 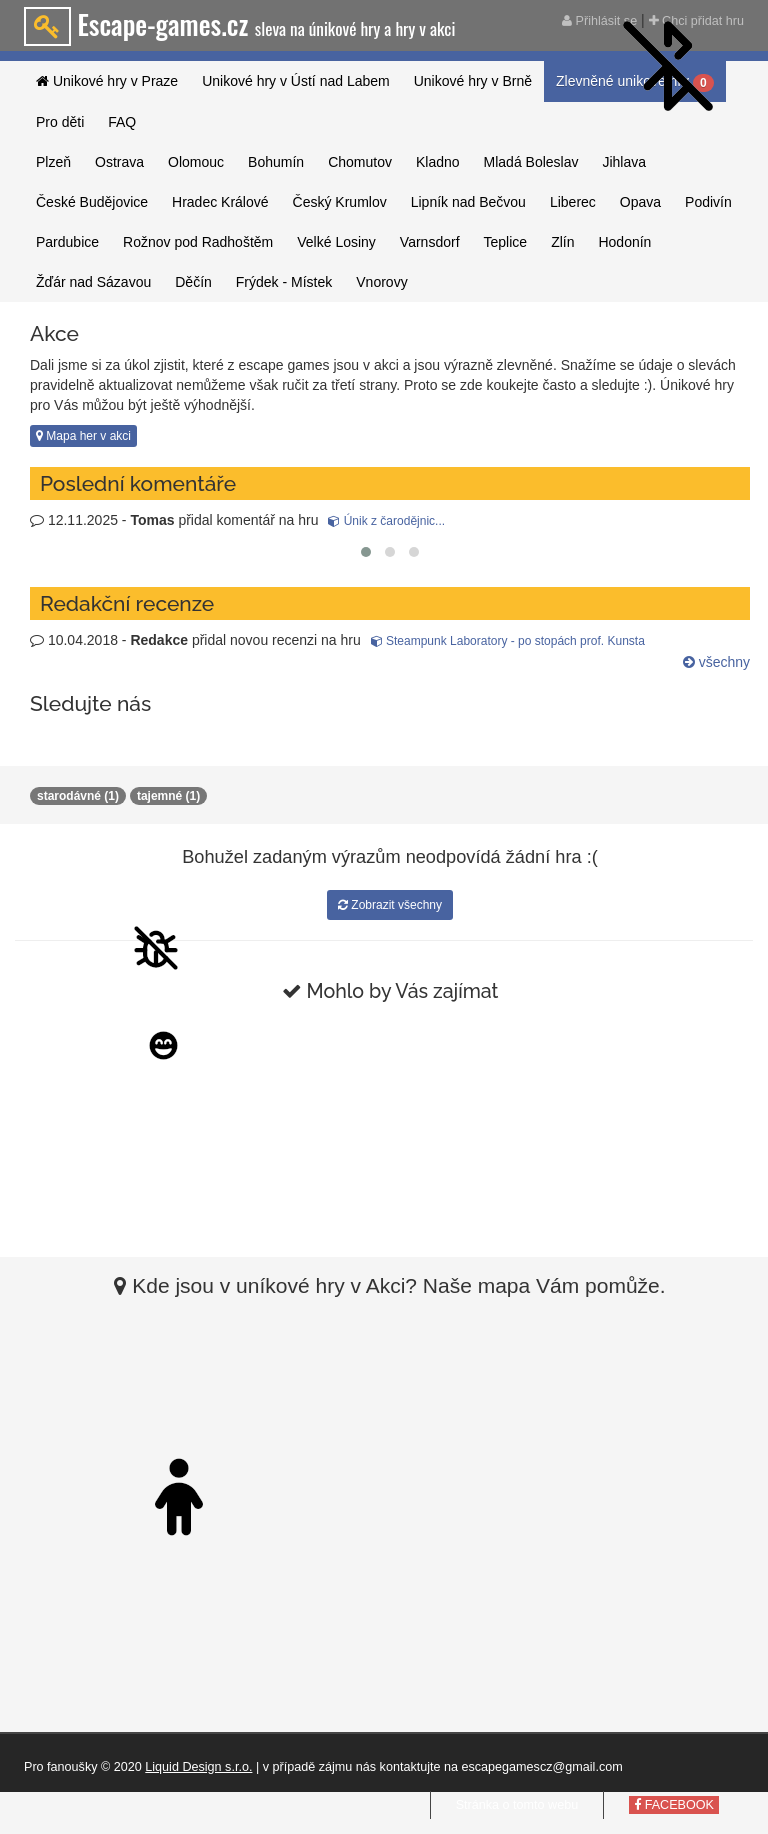 I want to click on bluetooth is currently disabled, so click(x=668, y=66).